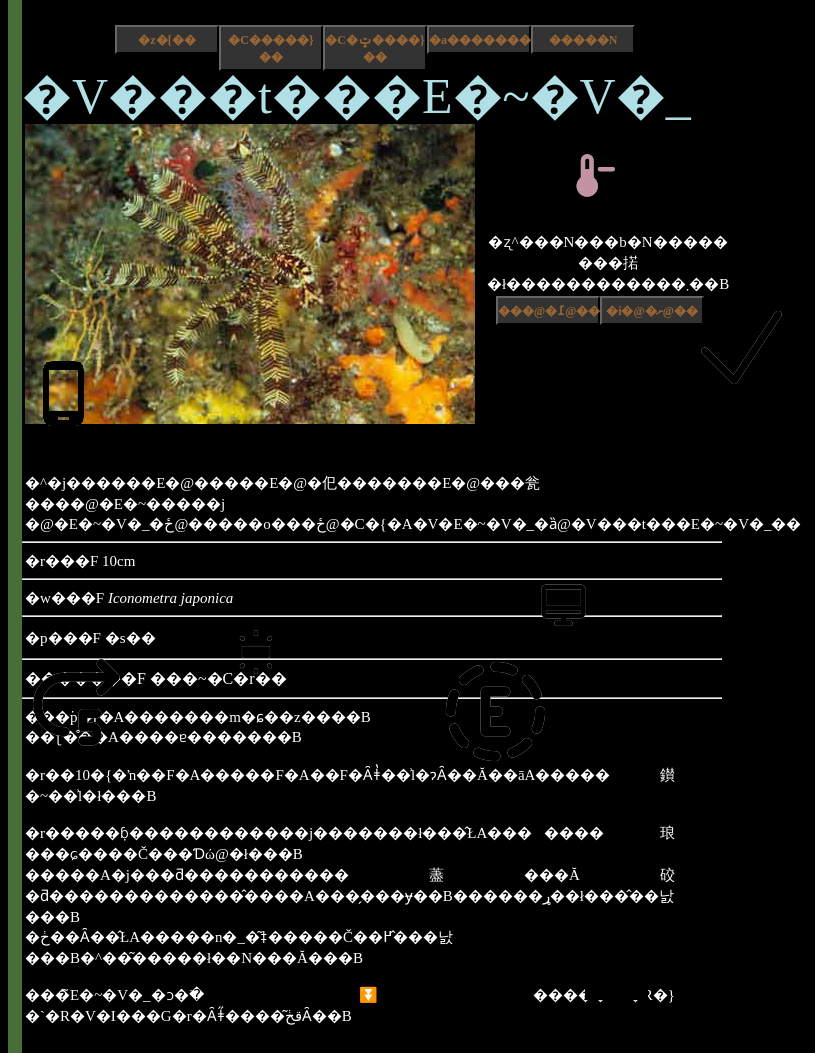 Image resolution: width=815 pixels, height=1053 pixels. I want to click on decrease temperature setting, so click(591, 175).